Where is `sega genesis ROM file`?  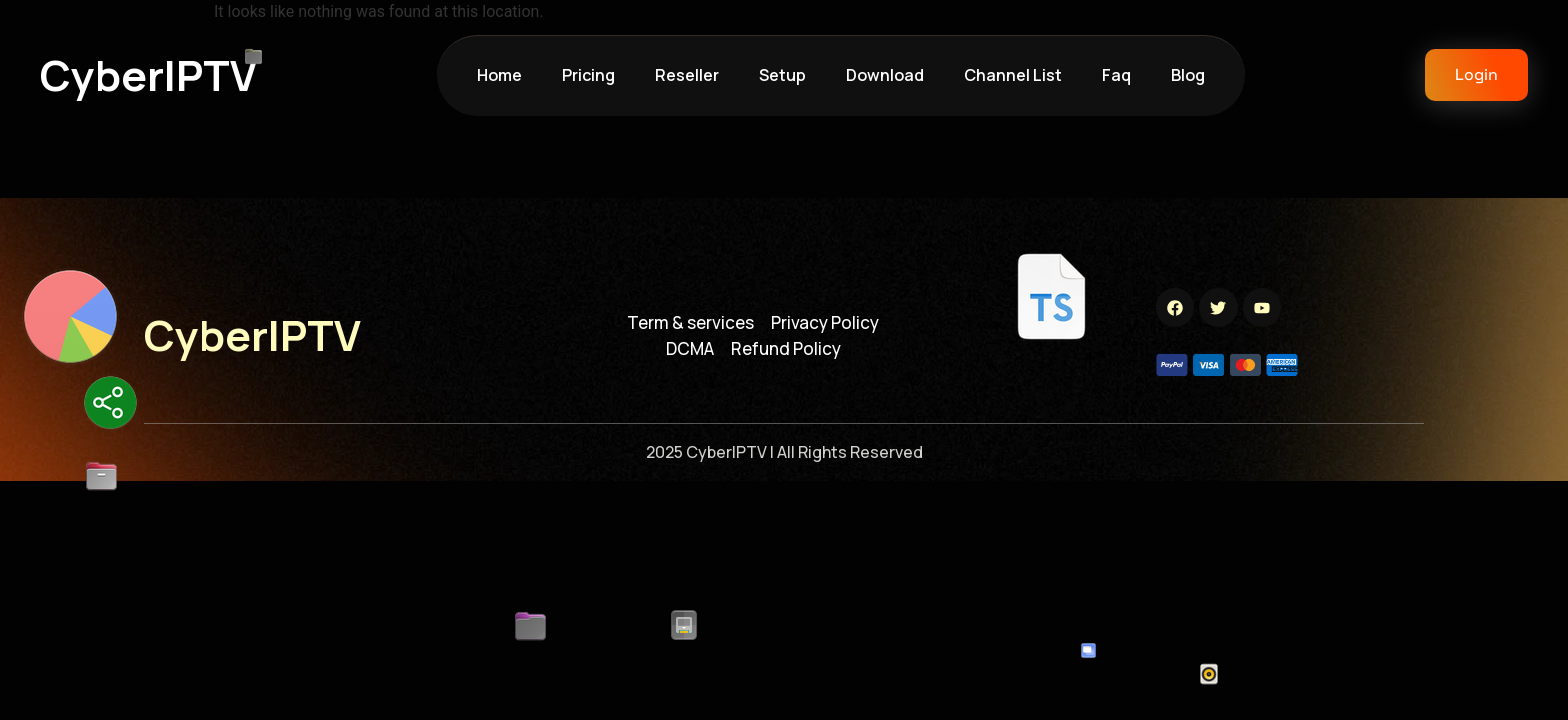 sega genesis ROM file is located at coordinates (684, 625).